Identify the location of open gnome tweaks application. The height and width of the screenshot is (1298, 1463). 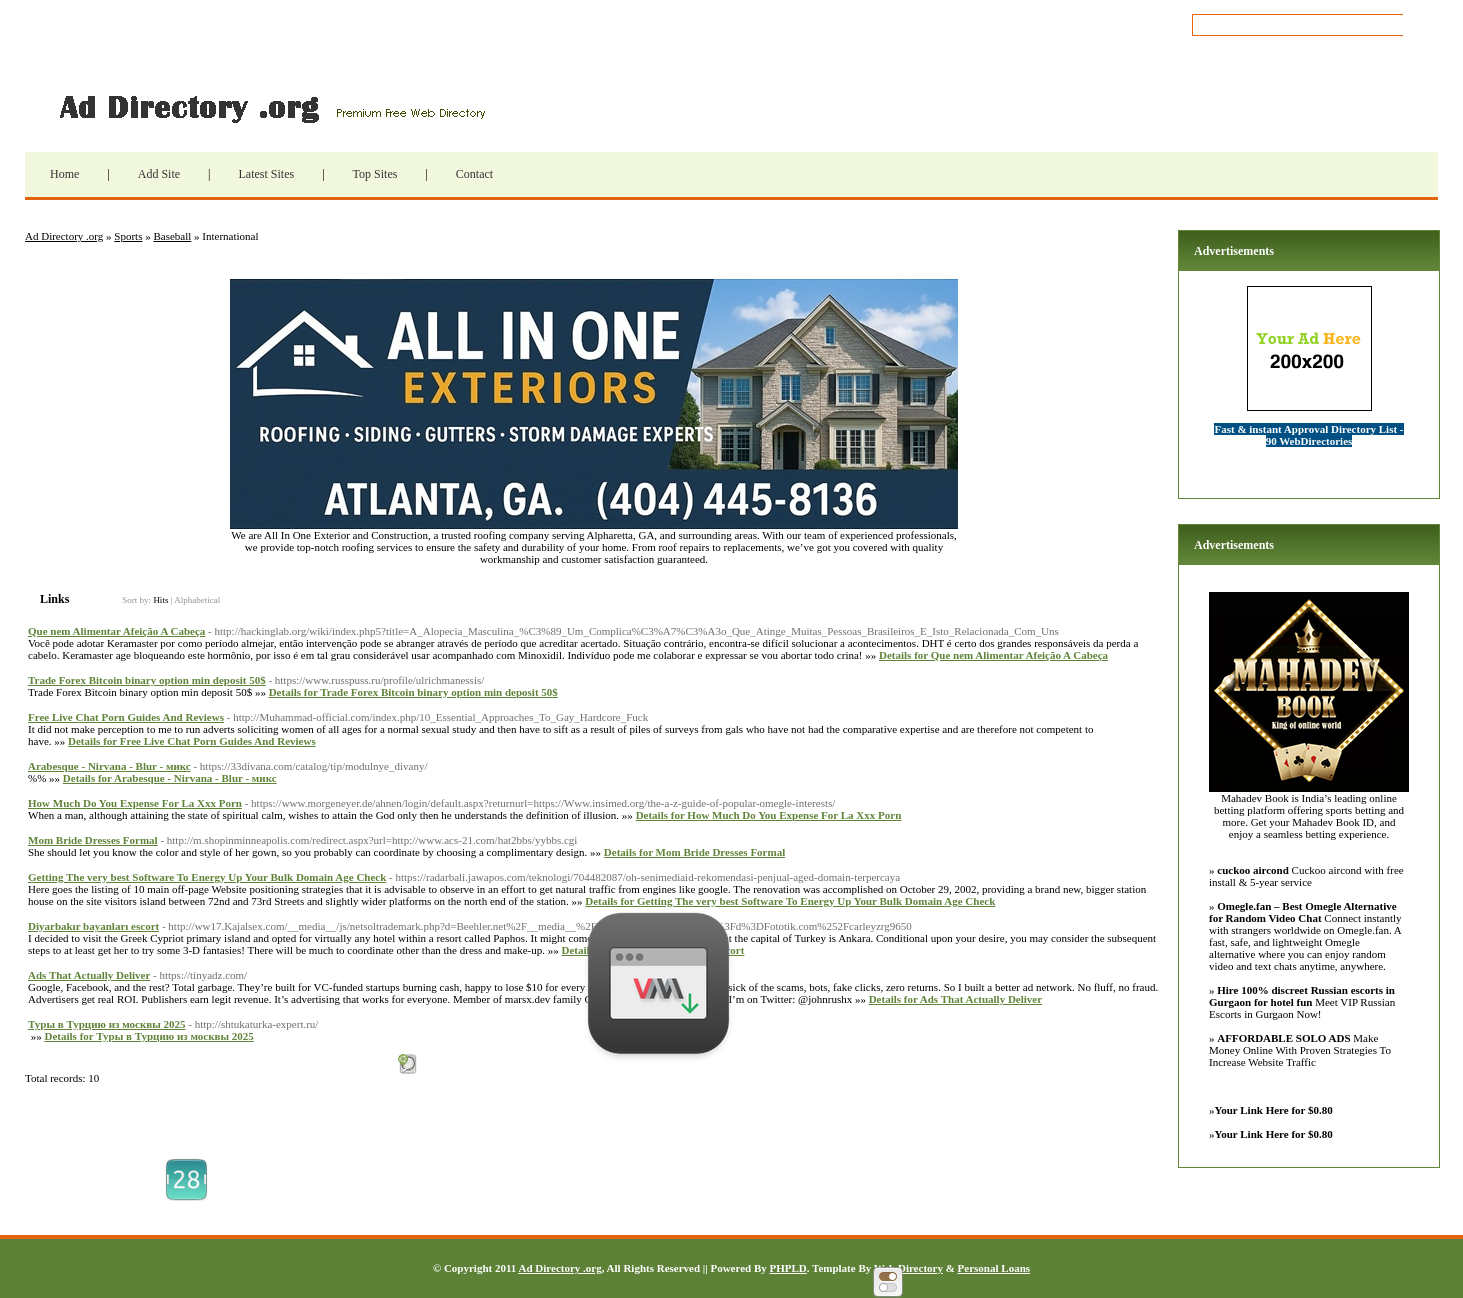
(888, 1282).